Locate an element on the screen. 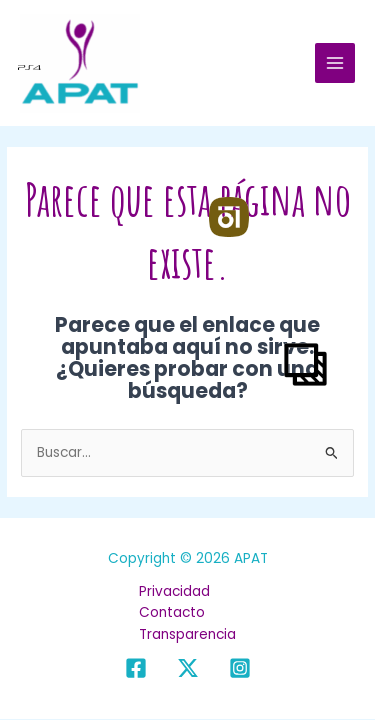 Image resolution: width=375 pixels, height=720 pixels. apply shadow effect to selected element is located at coordinates (305, 364).